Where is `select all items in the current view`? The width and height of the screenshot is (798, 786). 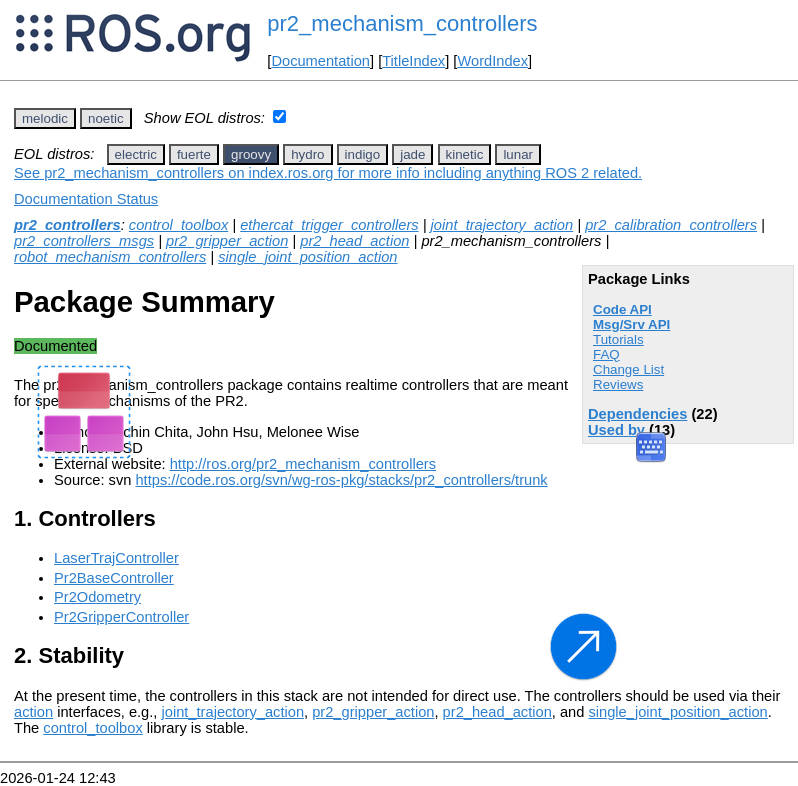 select all items in the current view is located at coordinates (84, 412).